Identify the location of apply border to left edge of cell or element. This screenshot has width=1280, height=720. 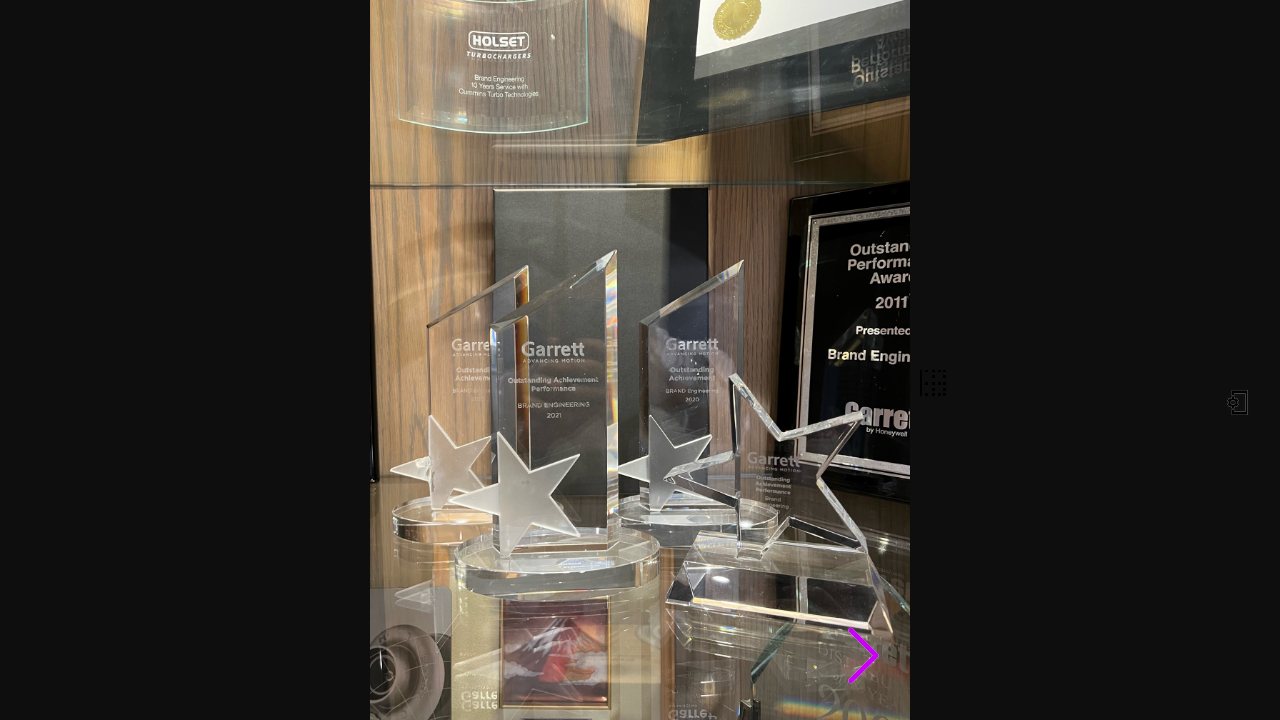
(933, 383).